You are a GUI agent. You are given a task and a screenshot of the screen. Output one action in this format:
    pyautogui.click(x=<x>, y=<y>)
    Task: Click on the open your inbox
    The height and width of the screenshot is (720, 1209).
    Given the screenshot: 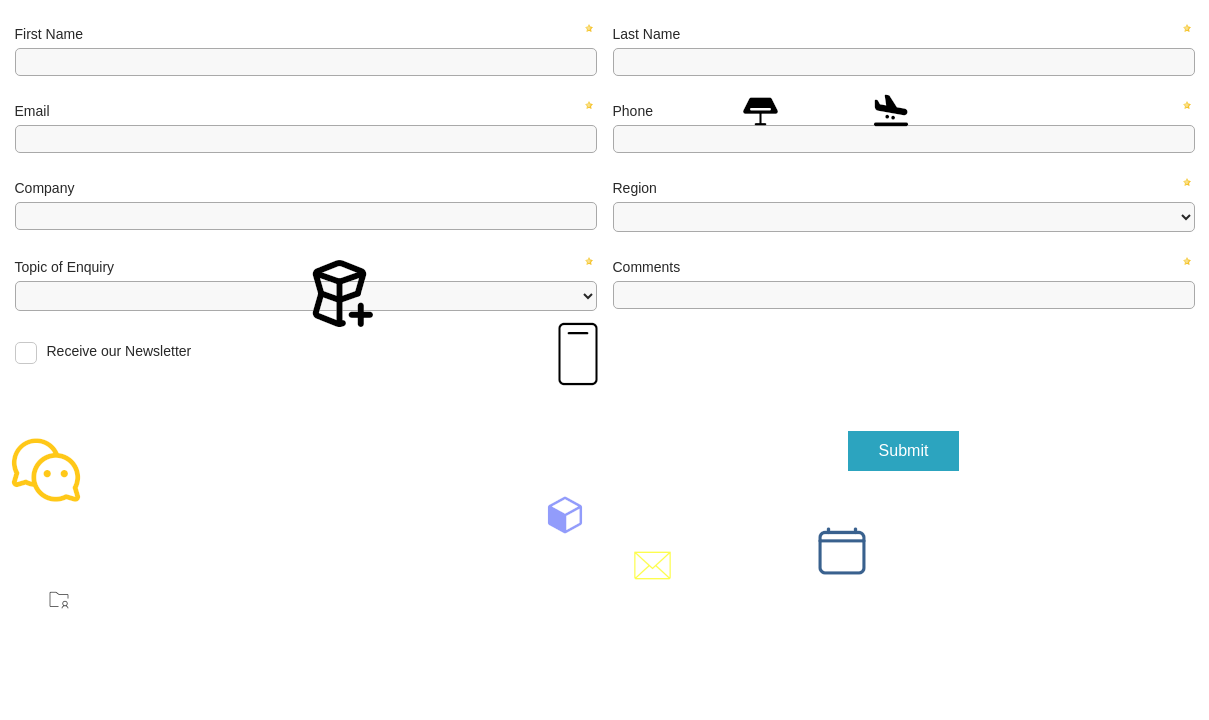 What is the action you would take?
    pyautogui.click(x=652, y=565)
    